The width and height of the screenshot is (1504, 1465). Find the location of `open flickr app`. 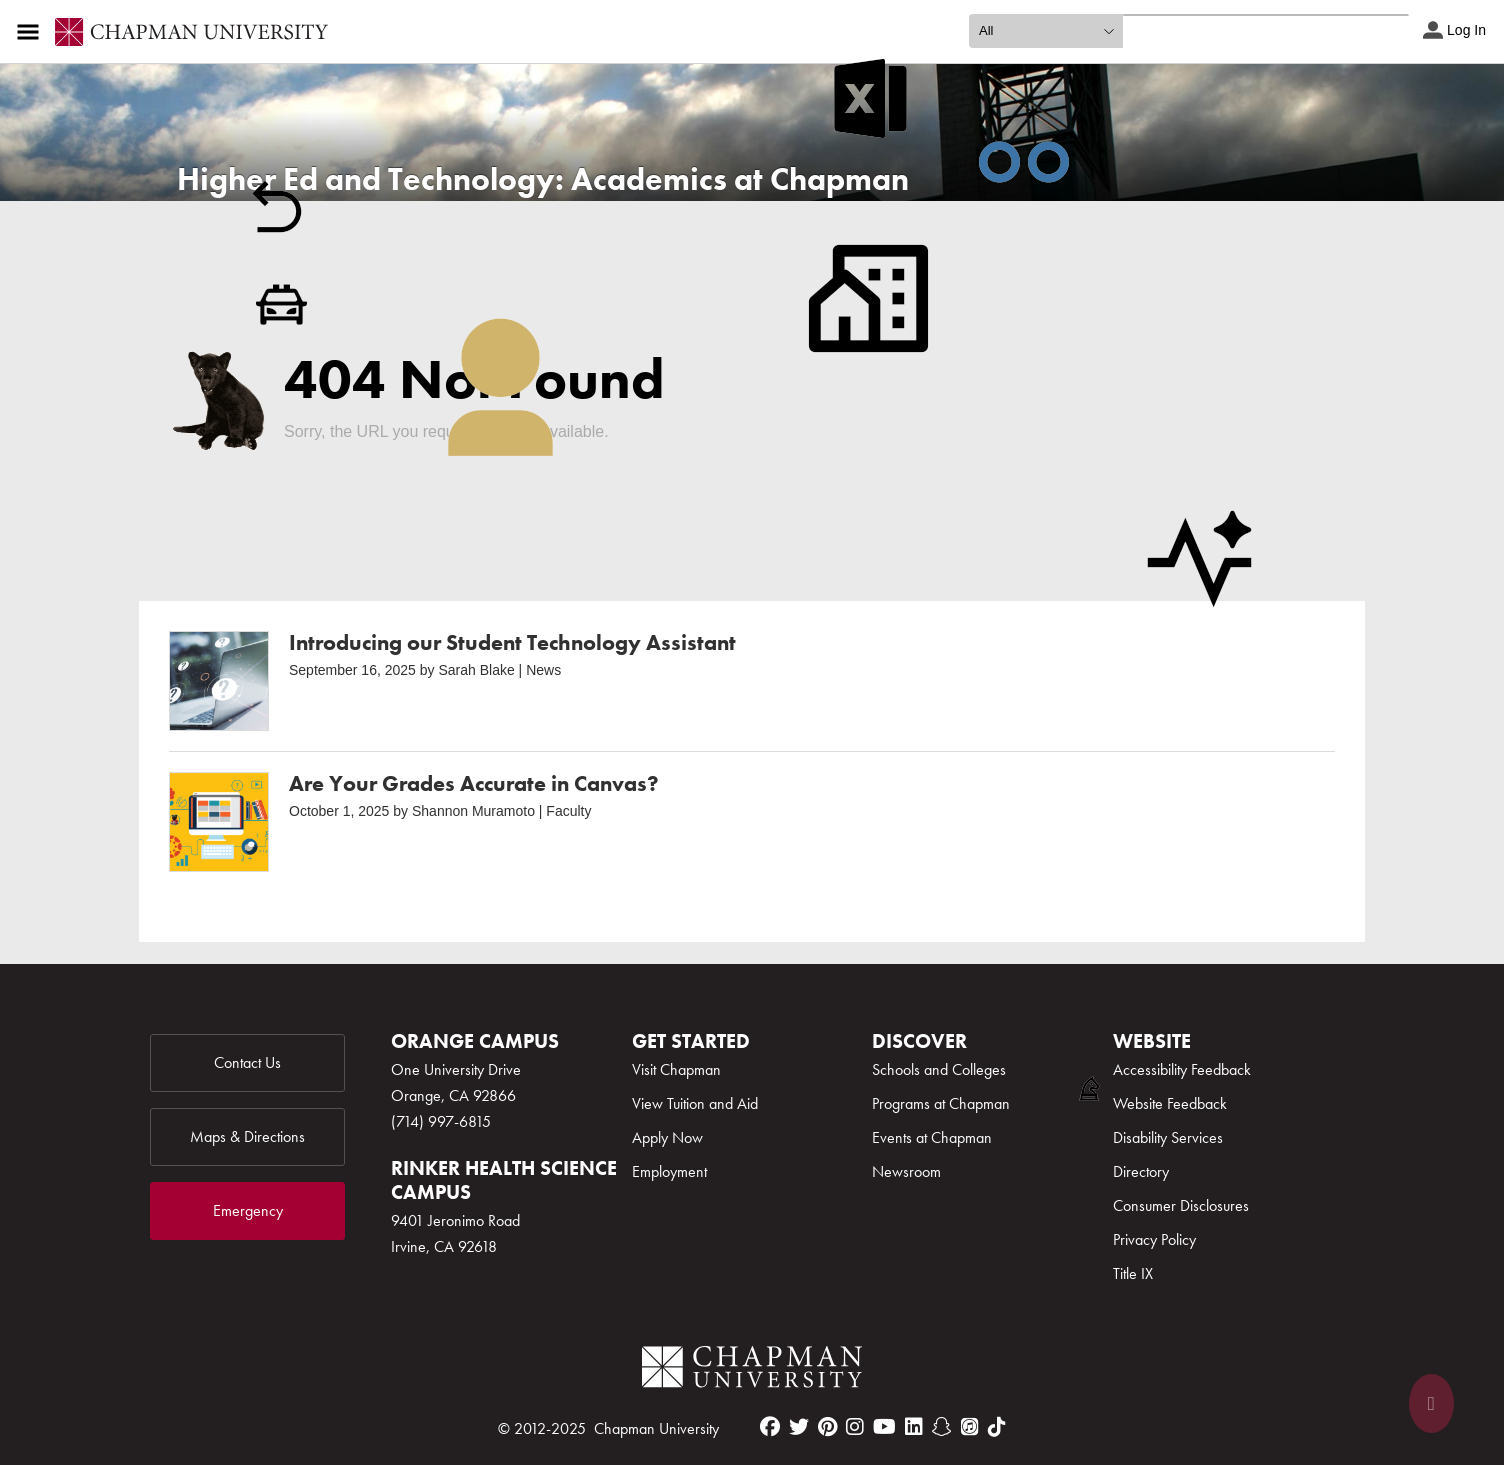

open flickr app is located at coordinates (1024, 162).